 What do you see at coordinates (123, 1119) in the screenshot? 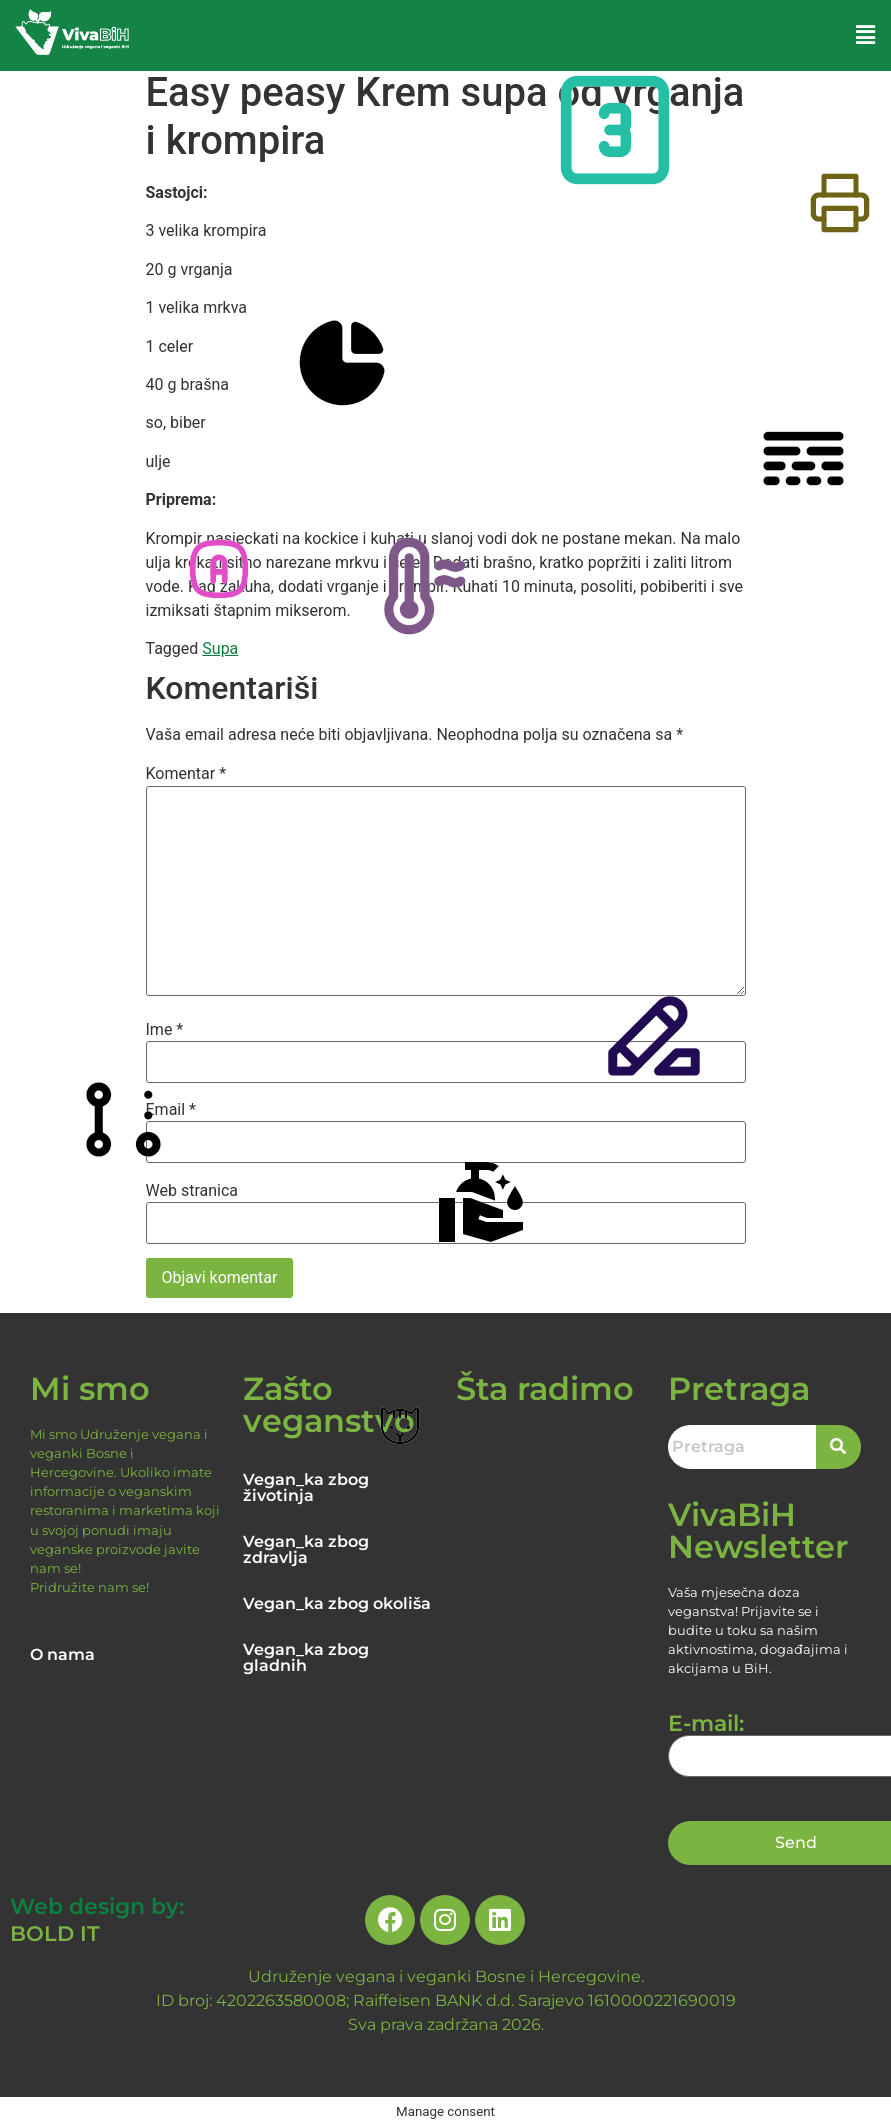
I see `indicates a draft pull request awaiting completion` at bounding box center [123, 1119].